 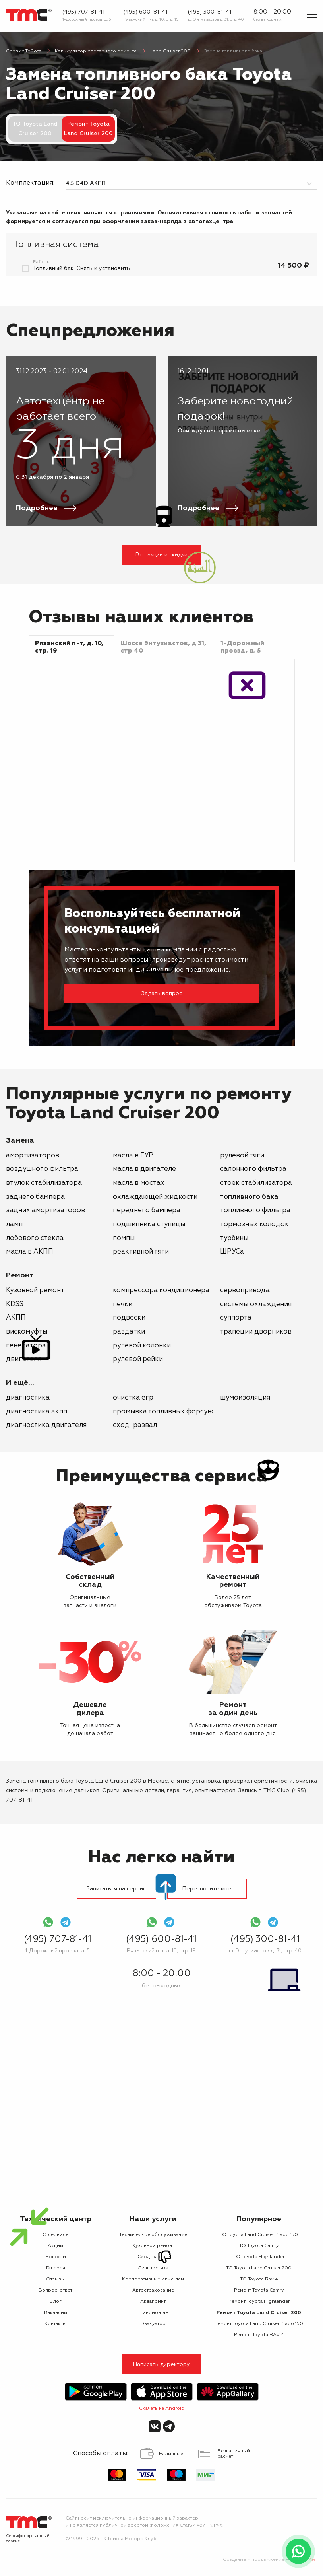 What do you see at coordinates (160, 960) in the screenshot?
I see `apply a label or tag to an item` at bounding box center [160, 960].